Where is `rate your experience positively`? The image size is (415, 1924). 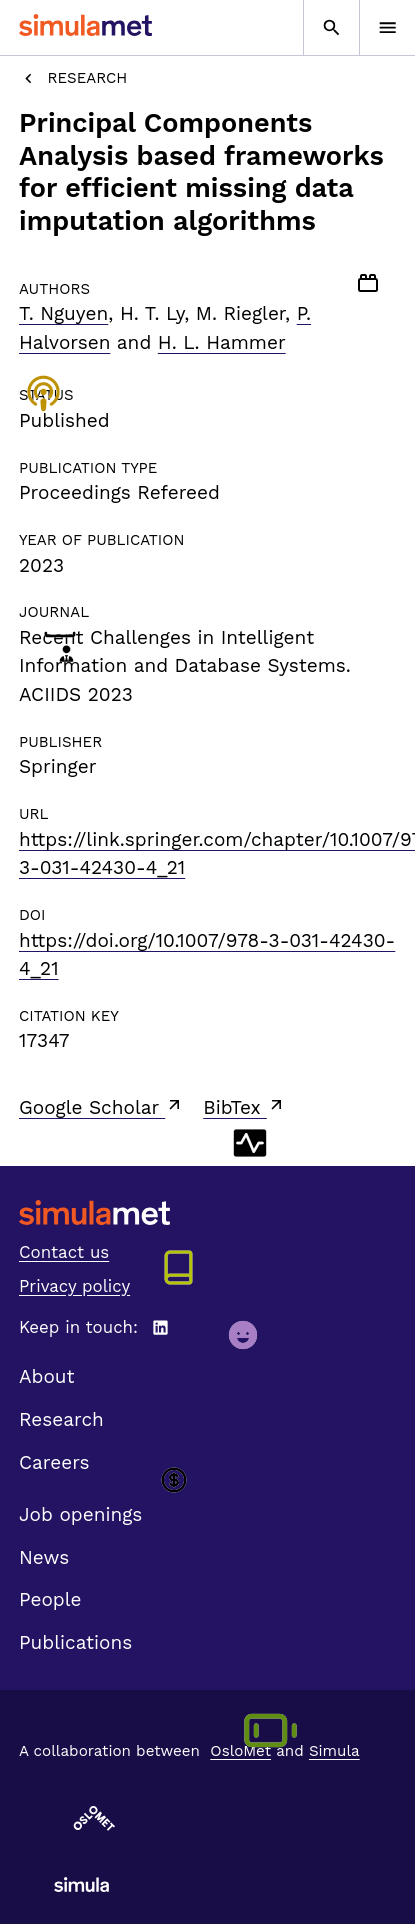
rate your experience positively is located at coordinates (243, 1335).